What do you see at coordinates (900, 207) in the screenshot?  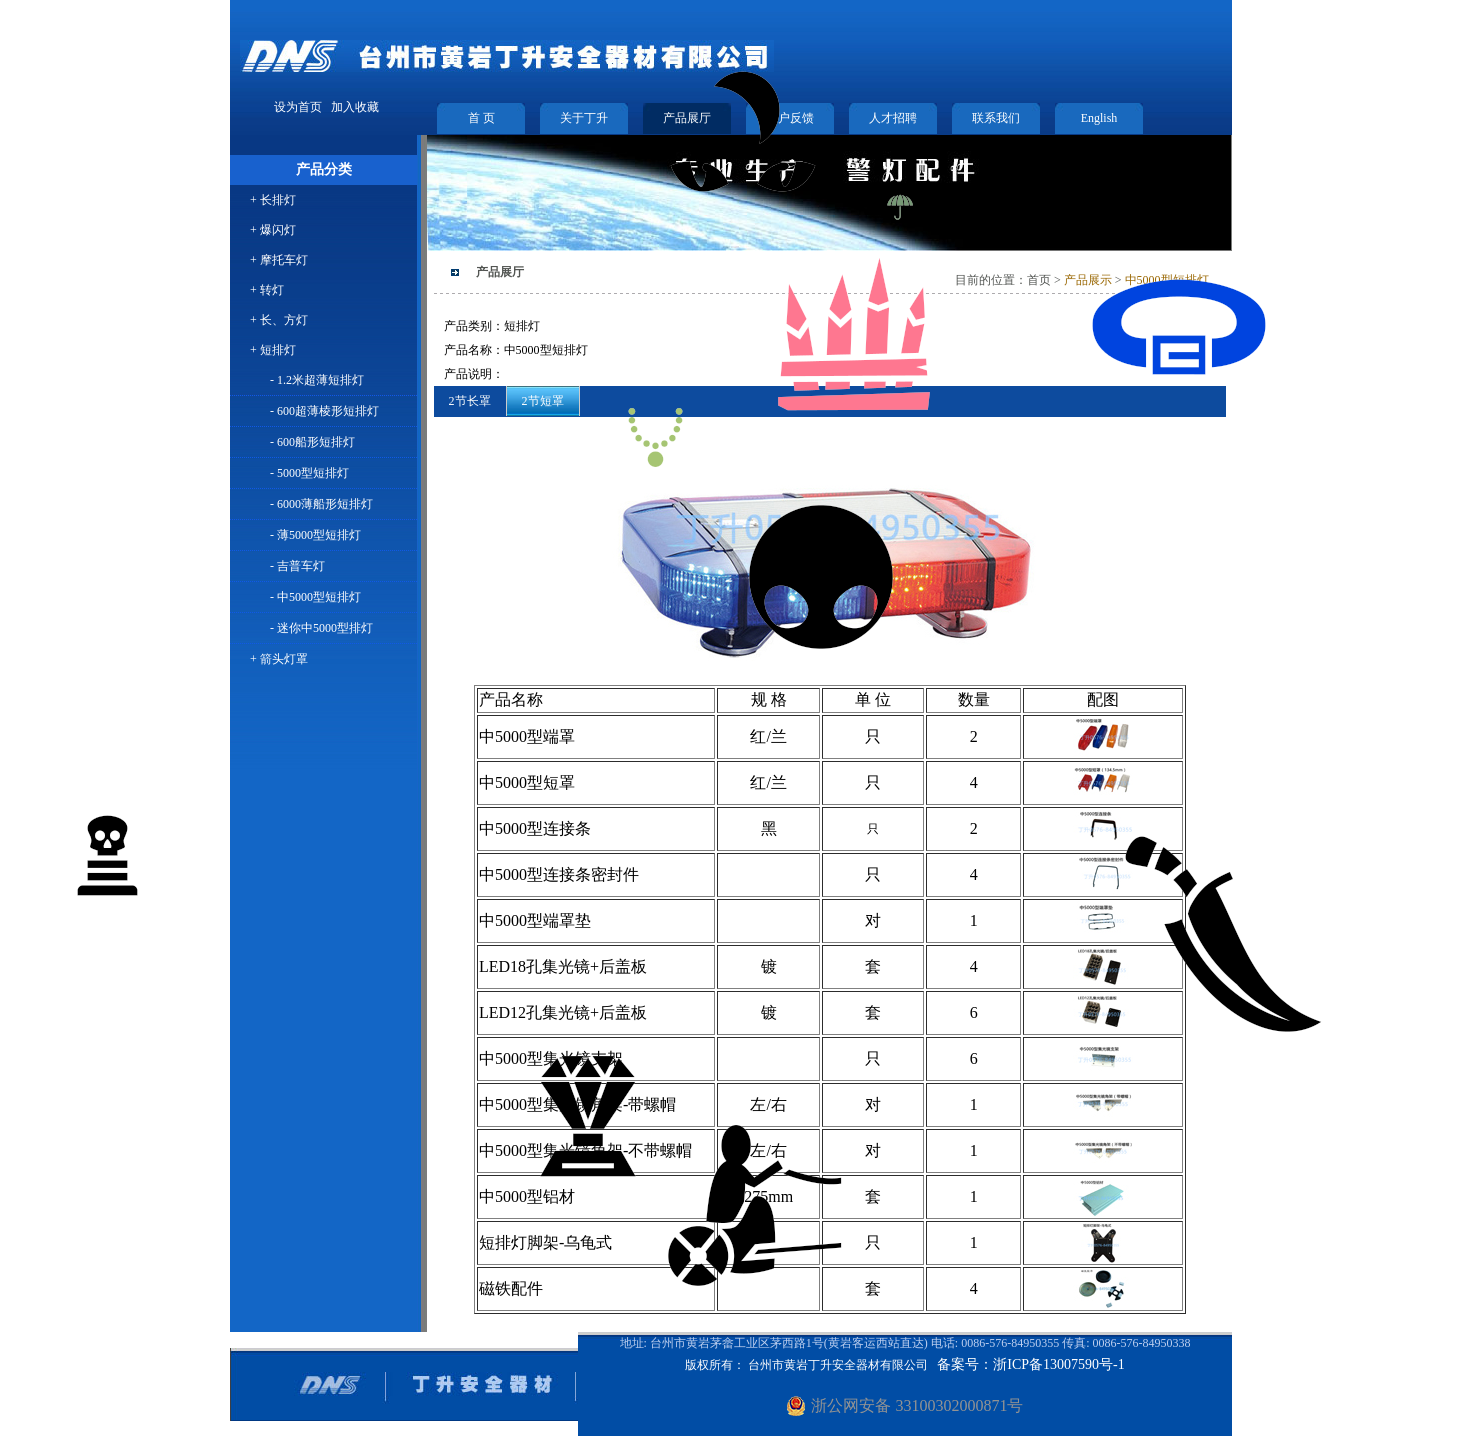 I see `view weather forecast or rain conditions` at bounding box center [900, 207].